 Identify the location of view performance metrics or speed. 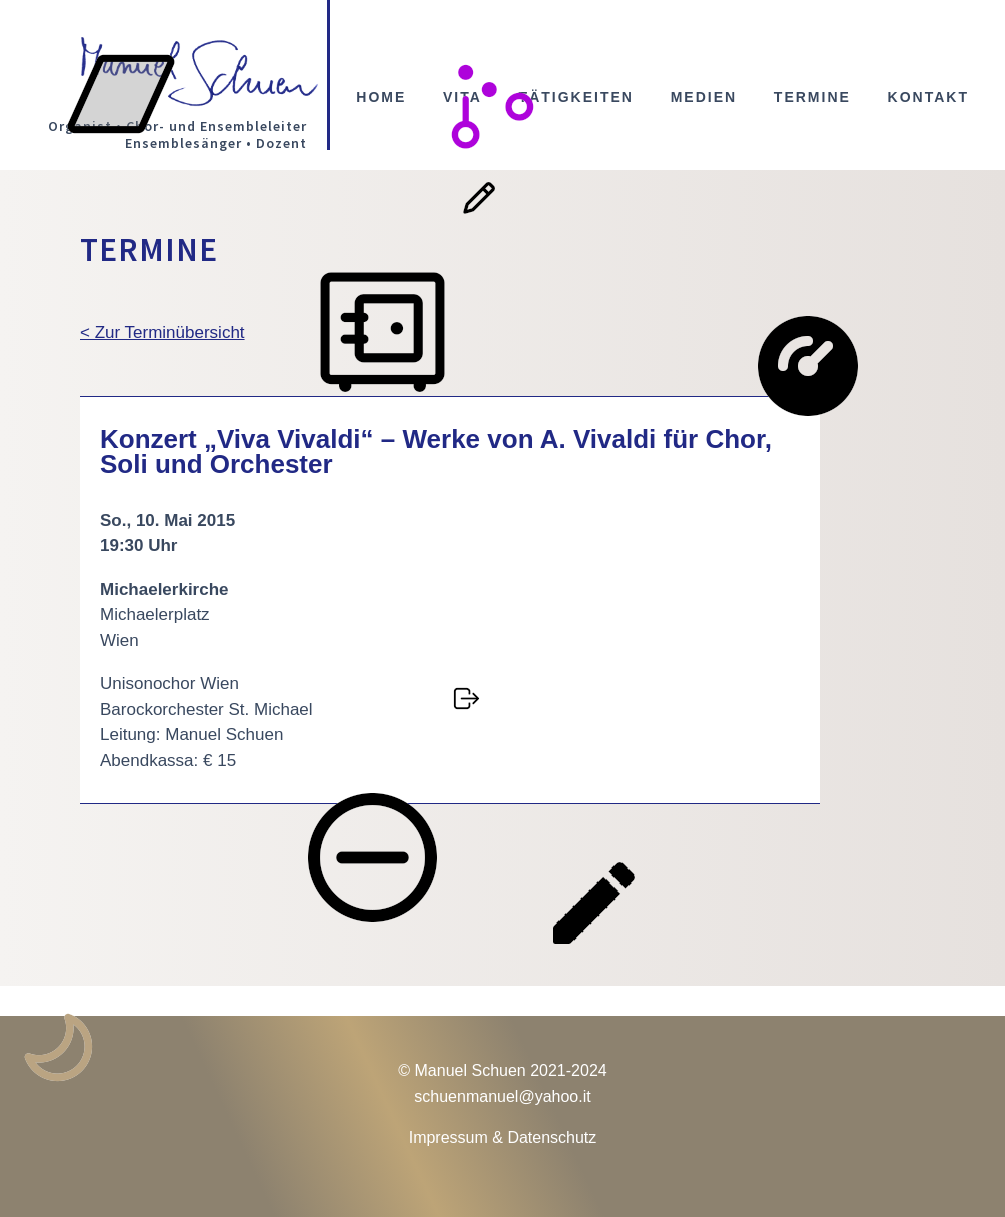
(808, 366).